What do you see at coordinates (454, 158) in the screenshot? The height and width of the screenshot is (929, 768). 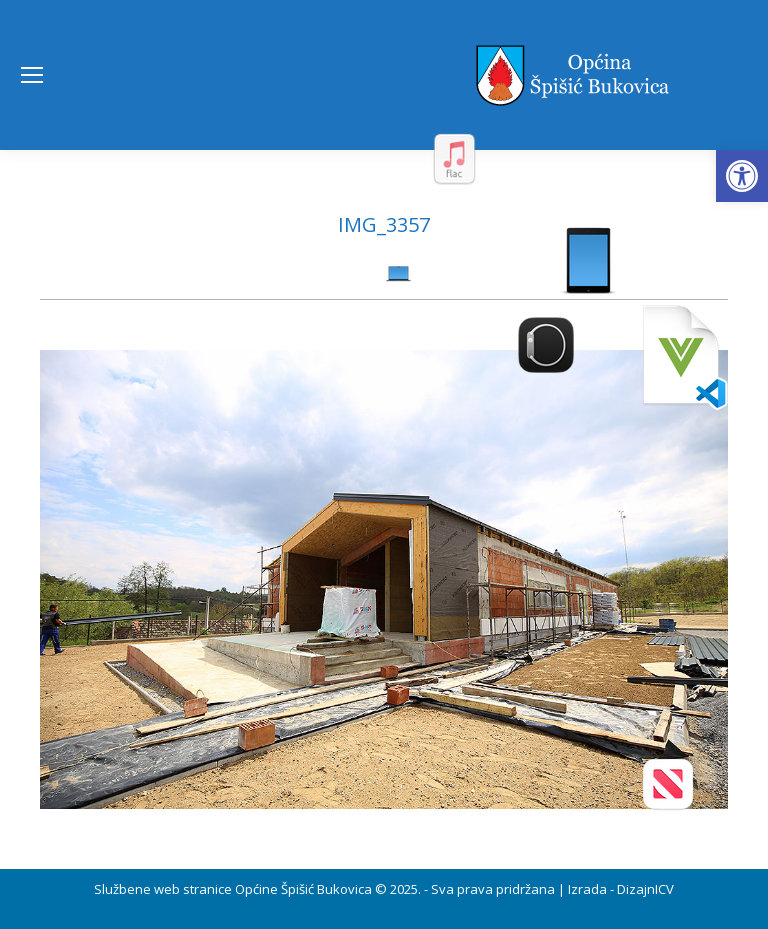 I see `flac audio file in ogg container format` at bounding box center [454, 158].